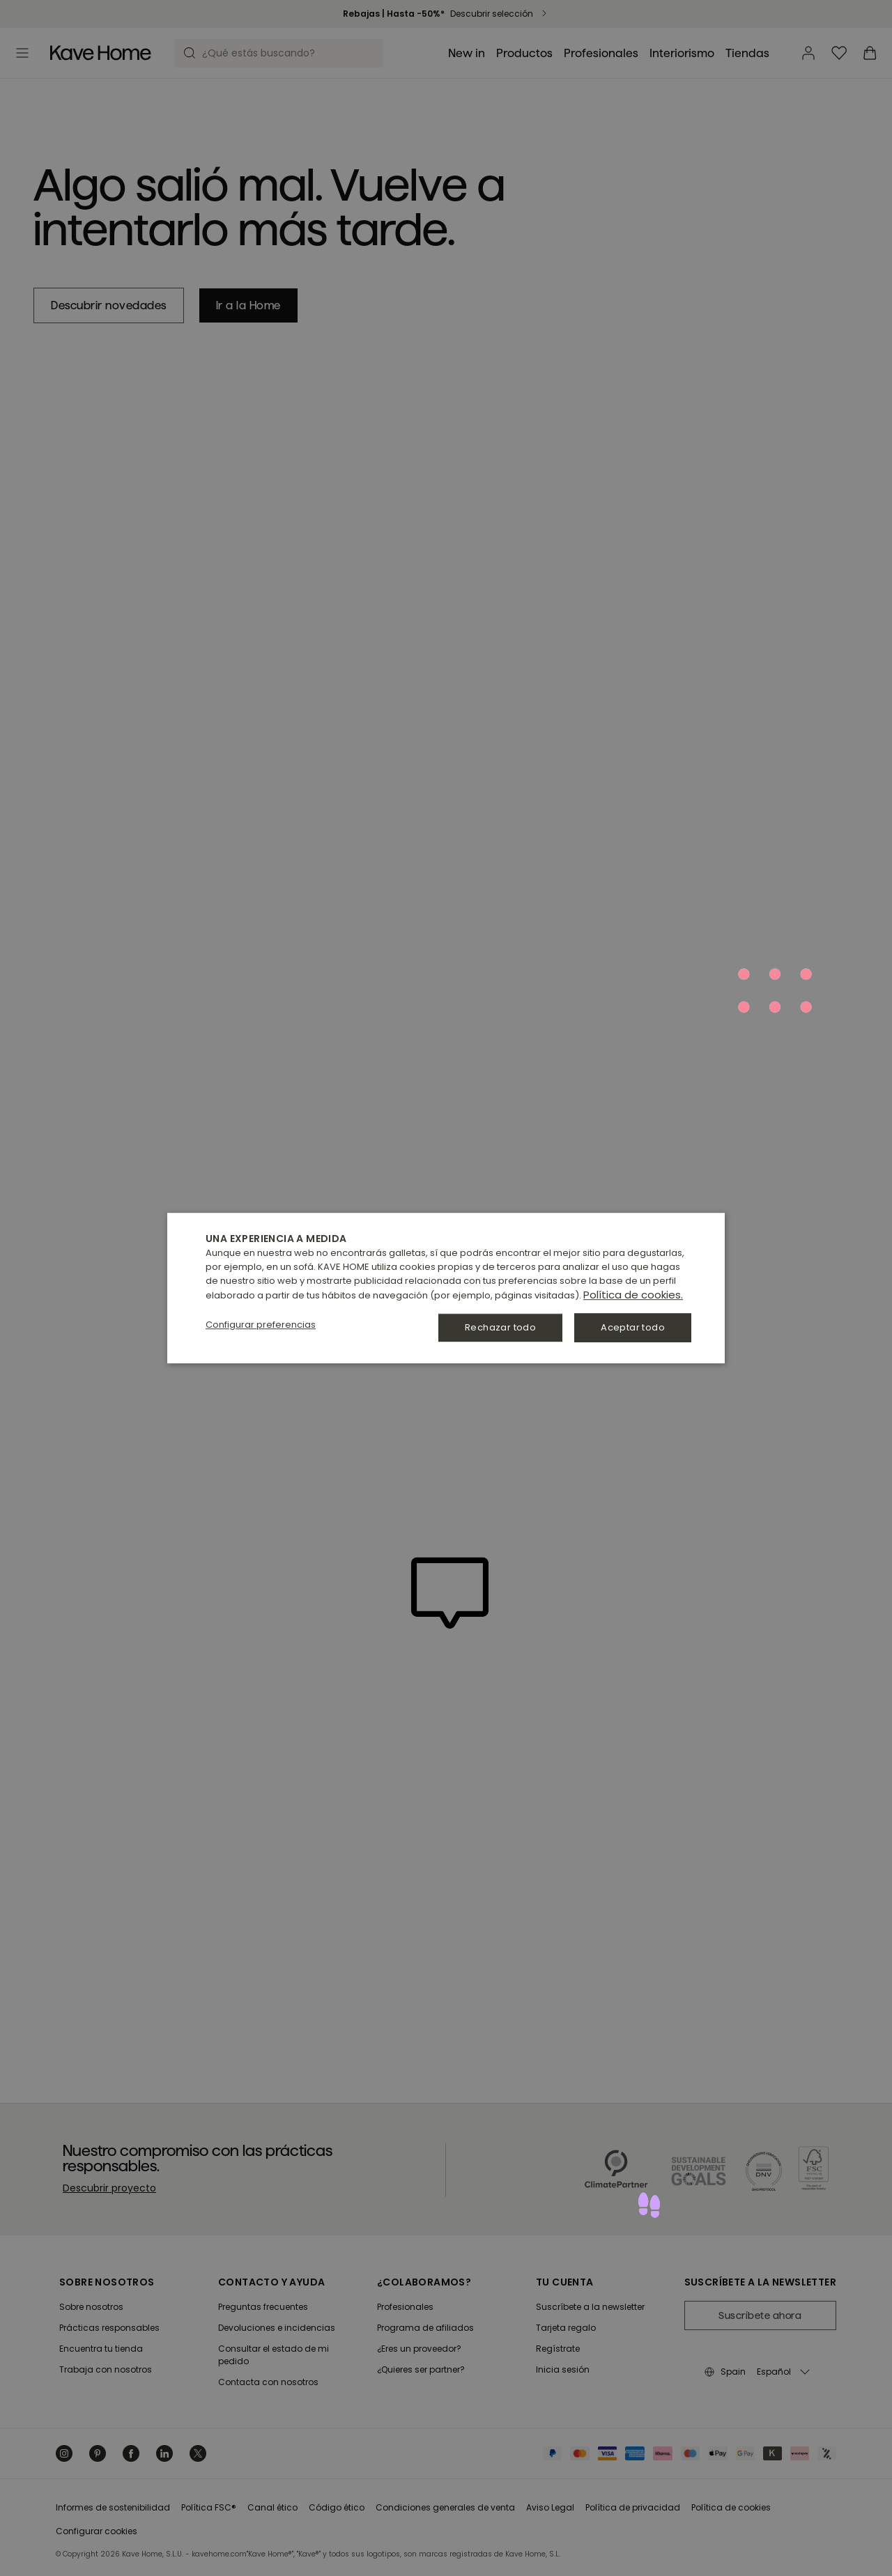 This screenshot has width=892, height=2576. Describe the element at coordinates (449, 1590) in the screenshot. I see `open chat or messaging` at that location.